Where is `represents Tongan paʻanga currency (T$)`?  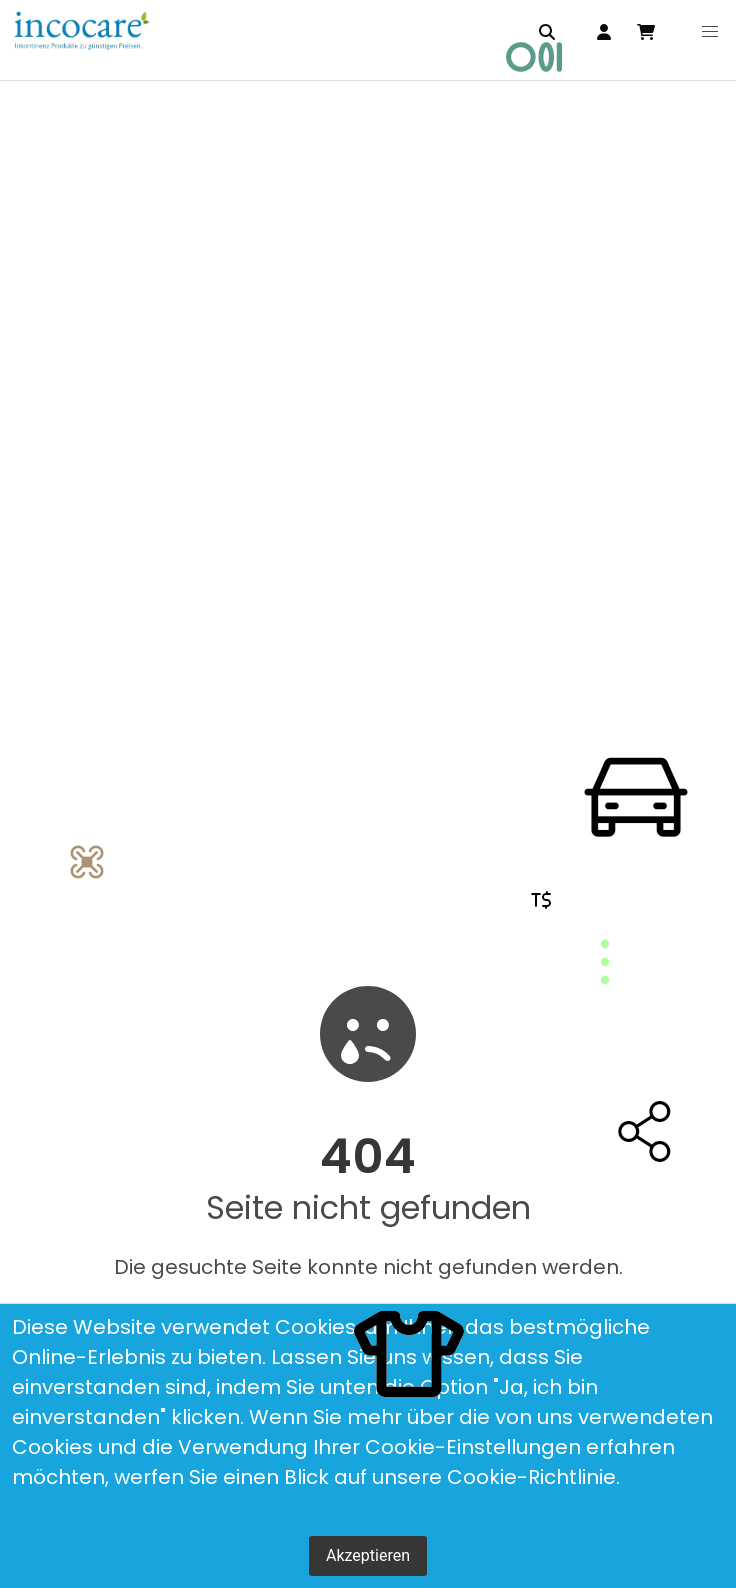 represents Tongan paʻanga currency (T$) is located at coordinates (541, 900).